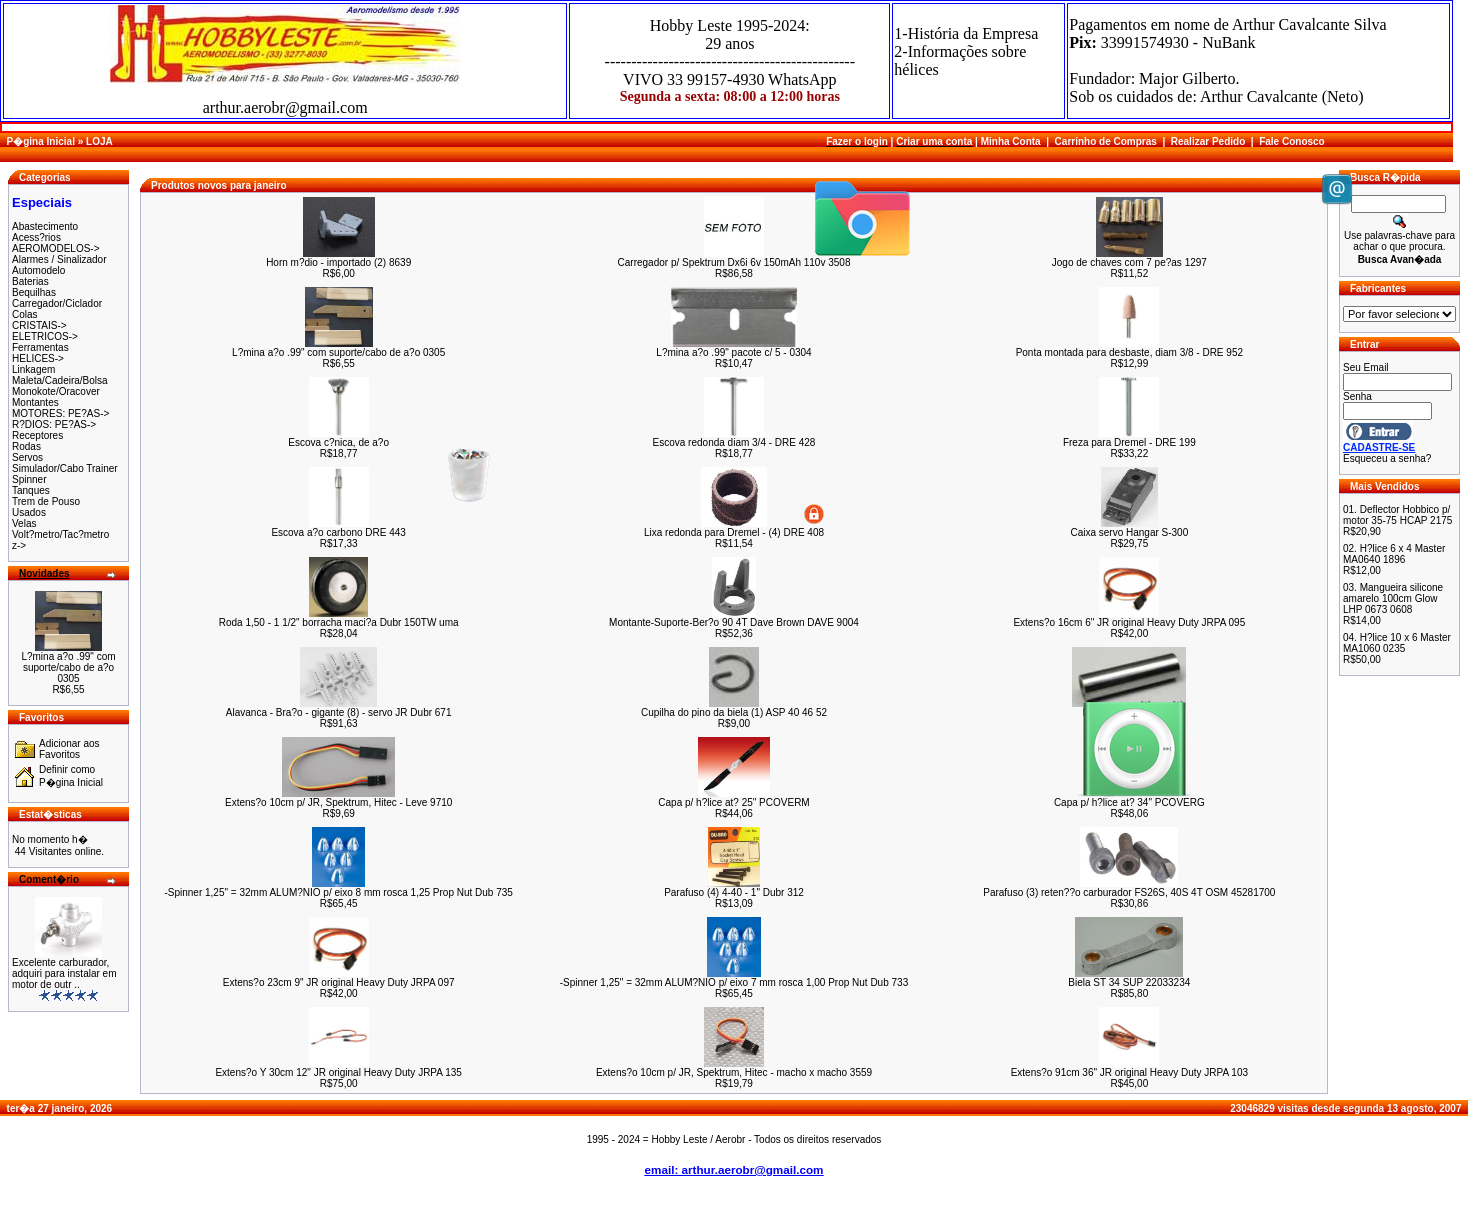  I want to click on open folder containing google chrome files, so click(862, 221).